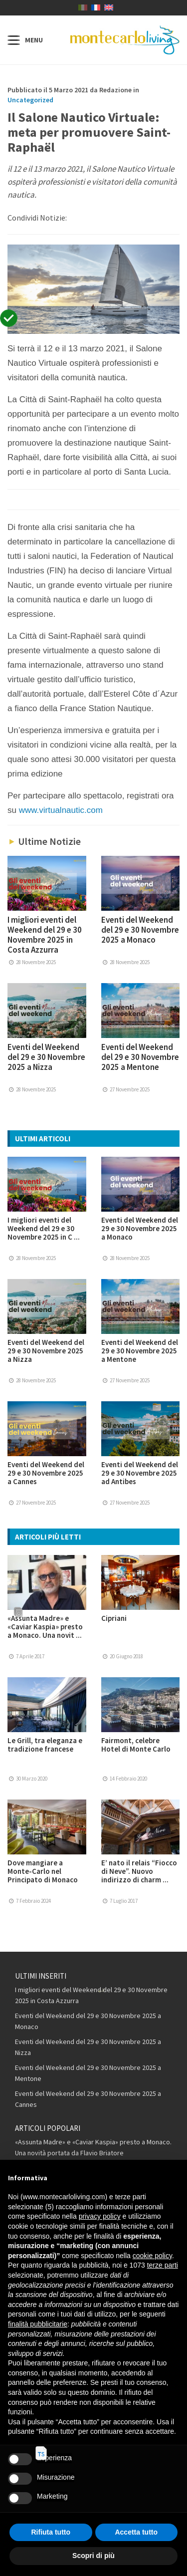  I want to click on open the file manager, so click(157, 1407).